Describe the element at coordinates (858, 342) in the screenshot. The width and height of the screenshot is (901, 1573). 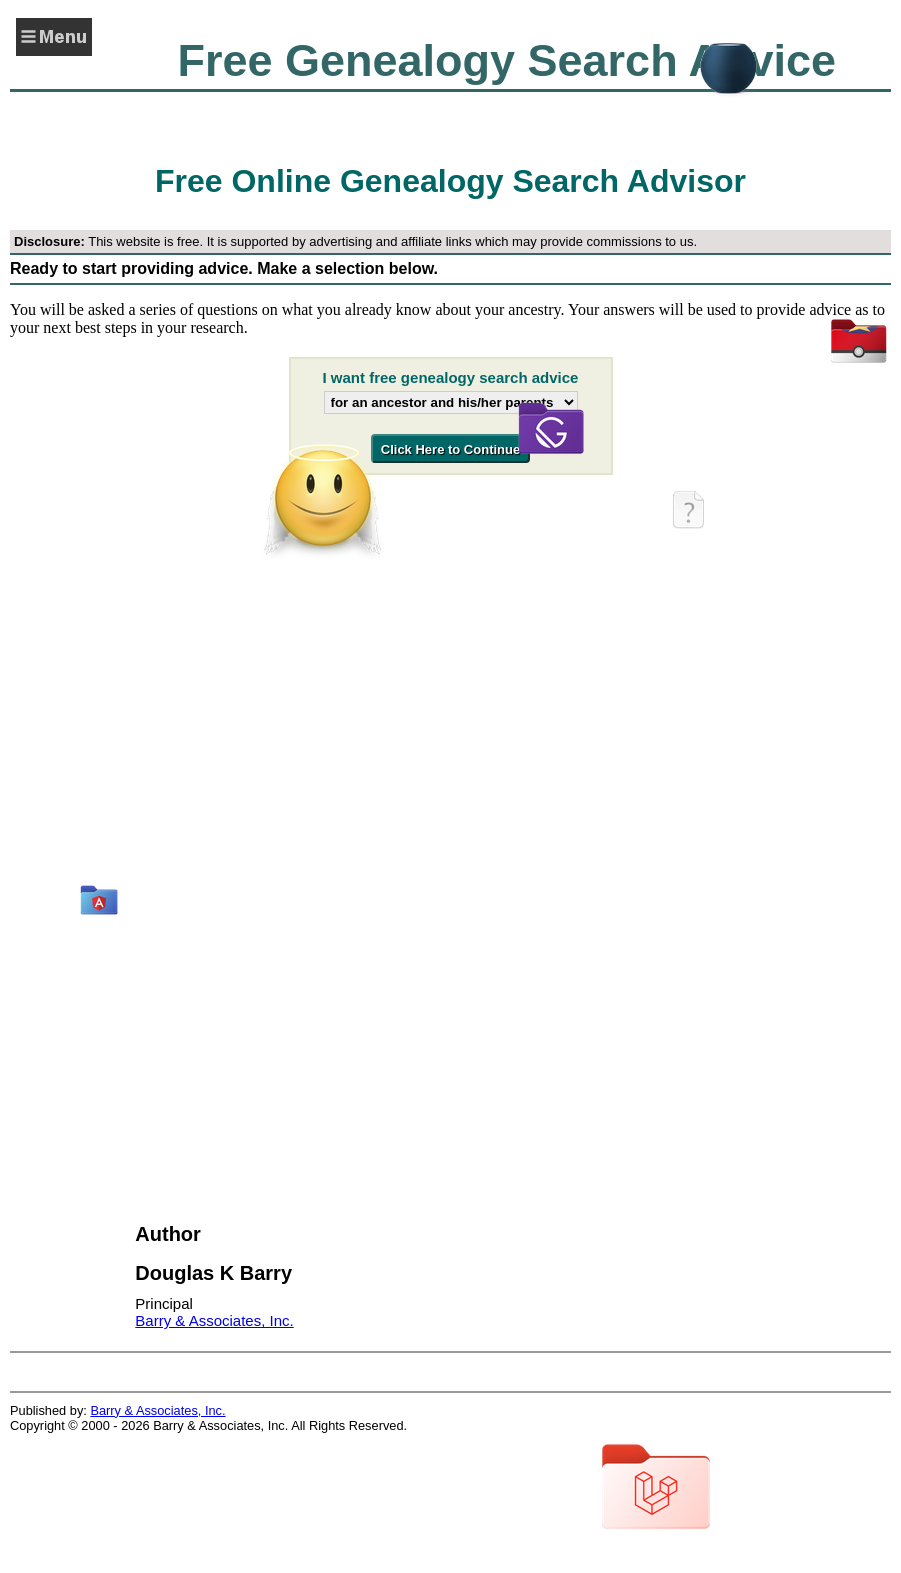
I see `open pokémon-themed folder` at that location.